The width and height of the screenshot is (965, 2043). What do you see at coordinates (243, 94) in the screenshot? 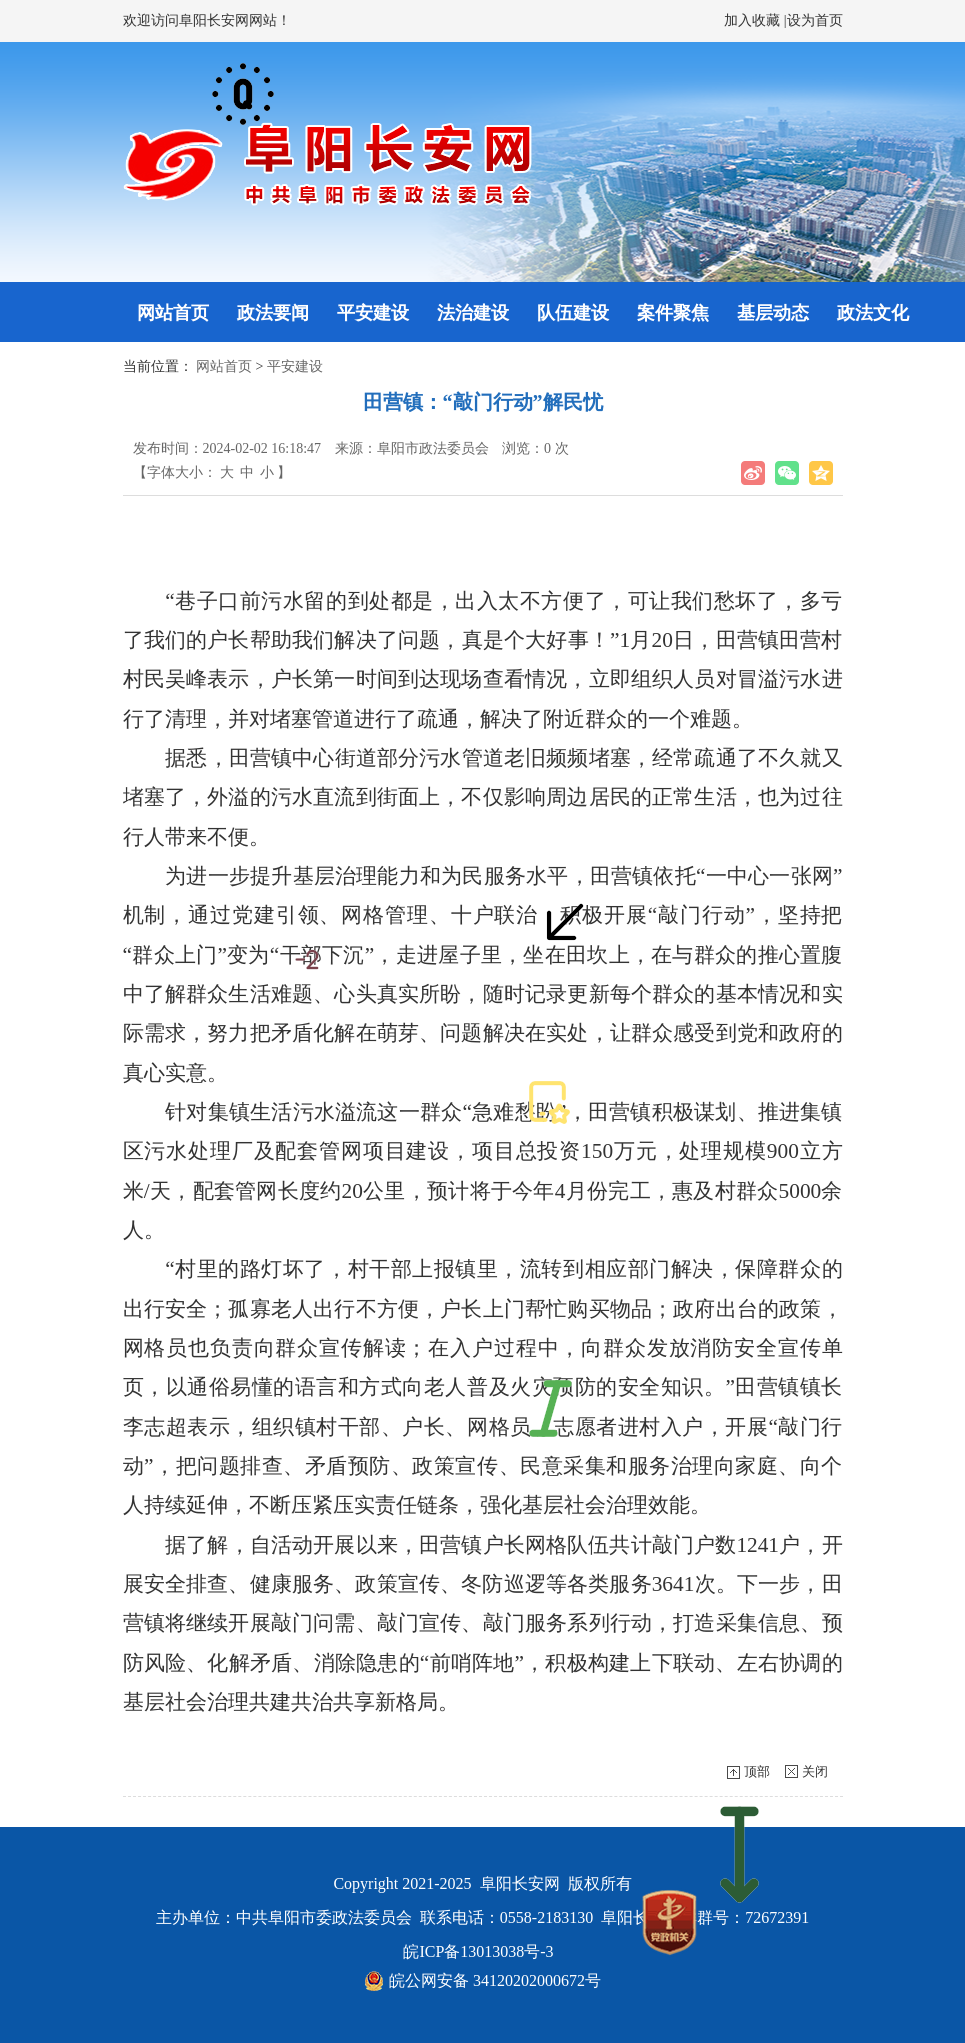
I see `indicates a loading or processing state for Q-related feature` at bounding box center [243, 94].